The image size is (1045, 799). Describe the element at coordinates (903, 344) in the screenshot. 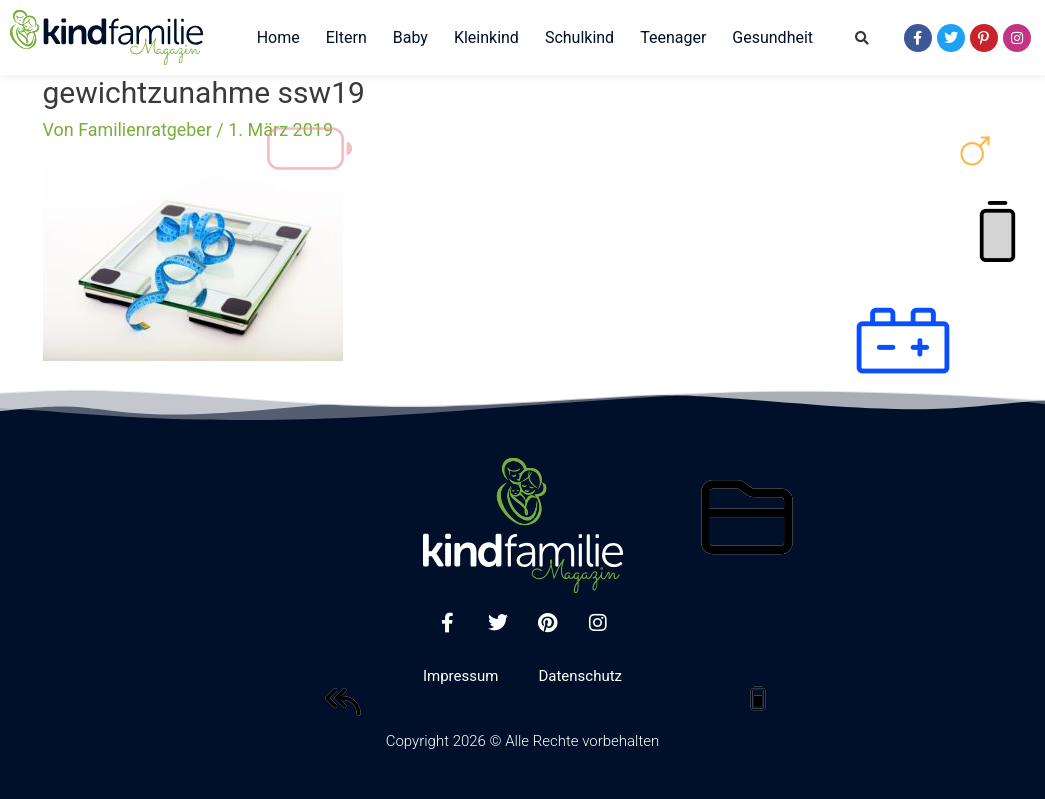

I see `check vehicle battery status` at that location.